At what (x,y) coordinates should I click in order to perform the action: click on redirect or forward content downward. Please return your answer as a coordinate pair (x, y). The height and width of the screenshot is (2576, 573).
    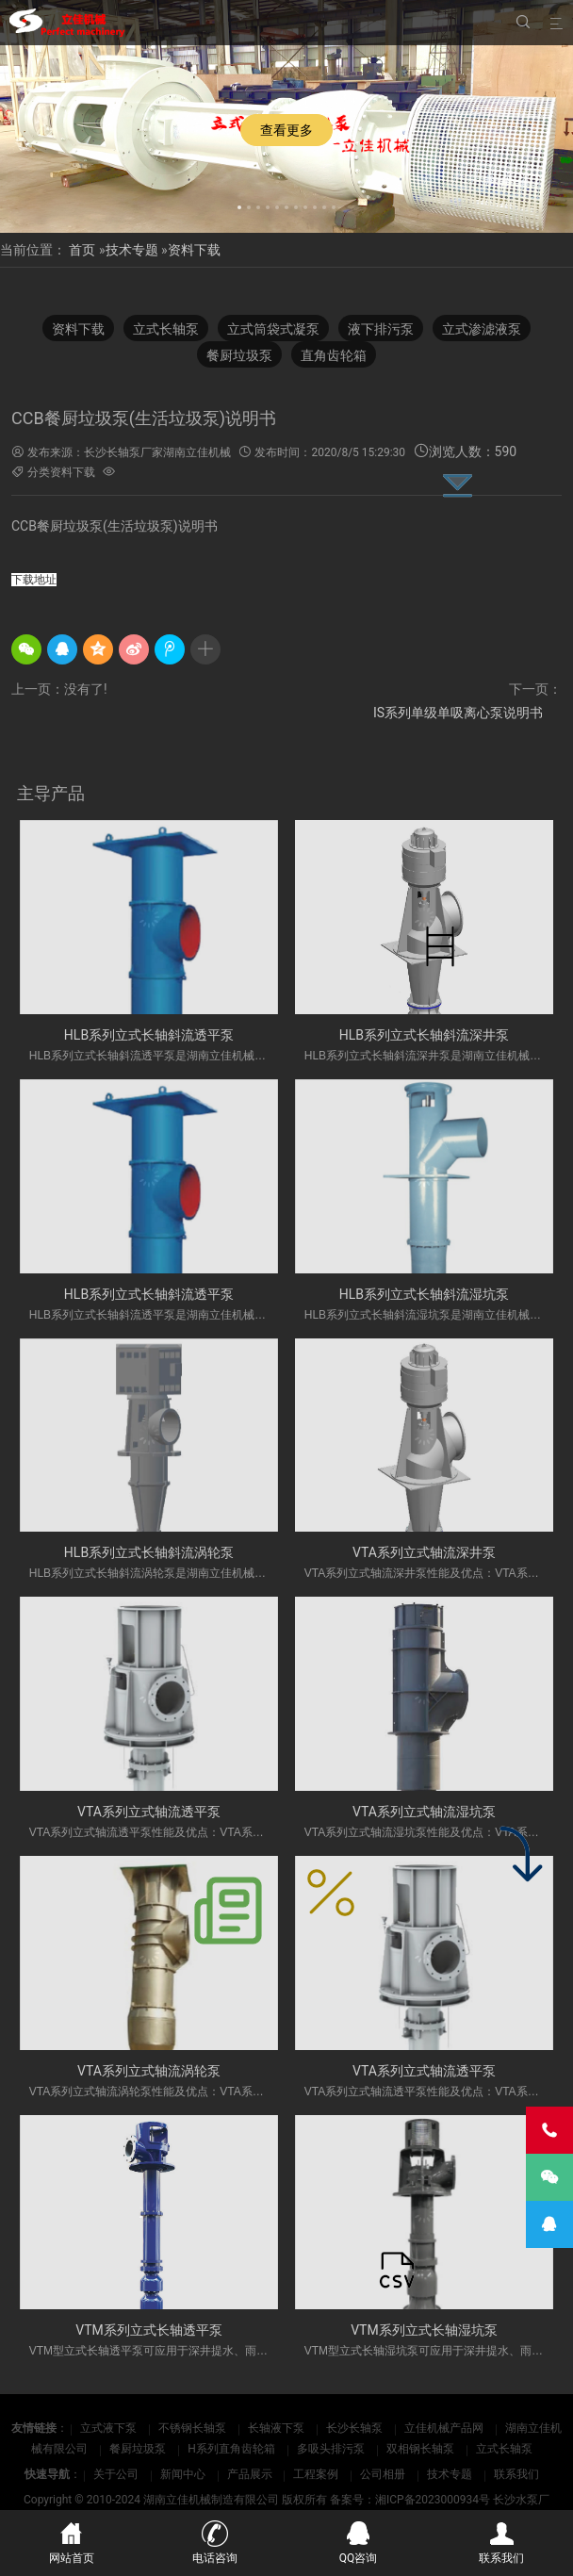
    Looking at the image, I should click on (521, 1854).